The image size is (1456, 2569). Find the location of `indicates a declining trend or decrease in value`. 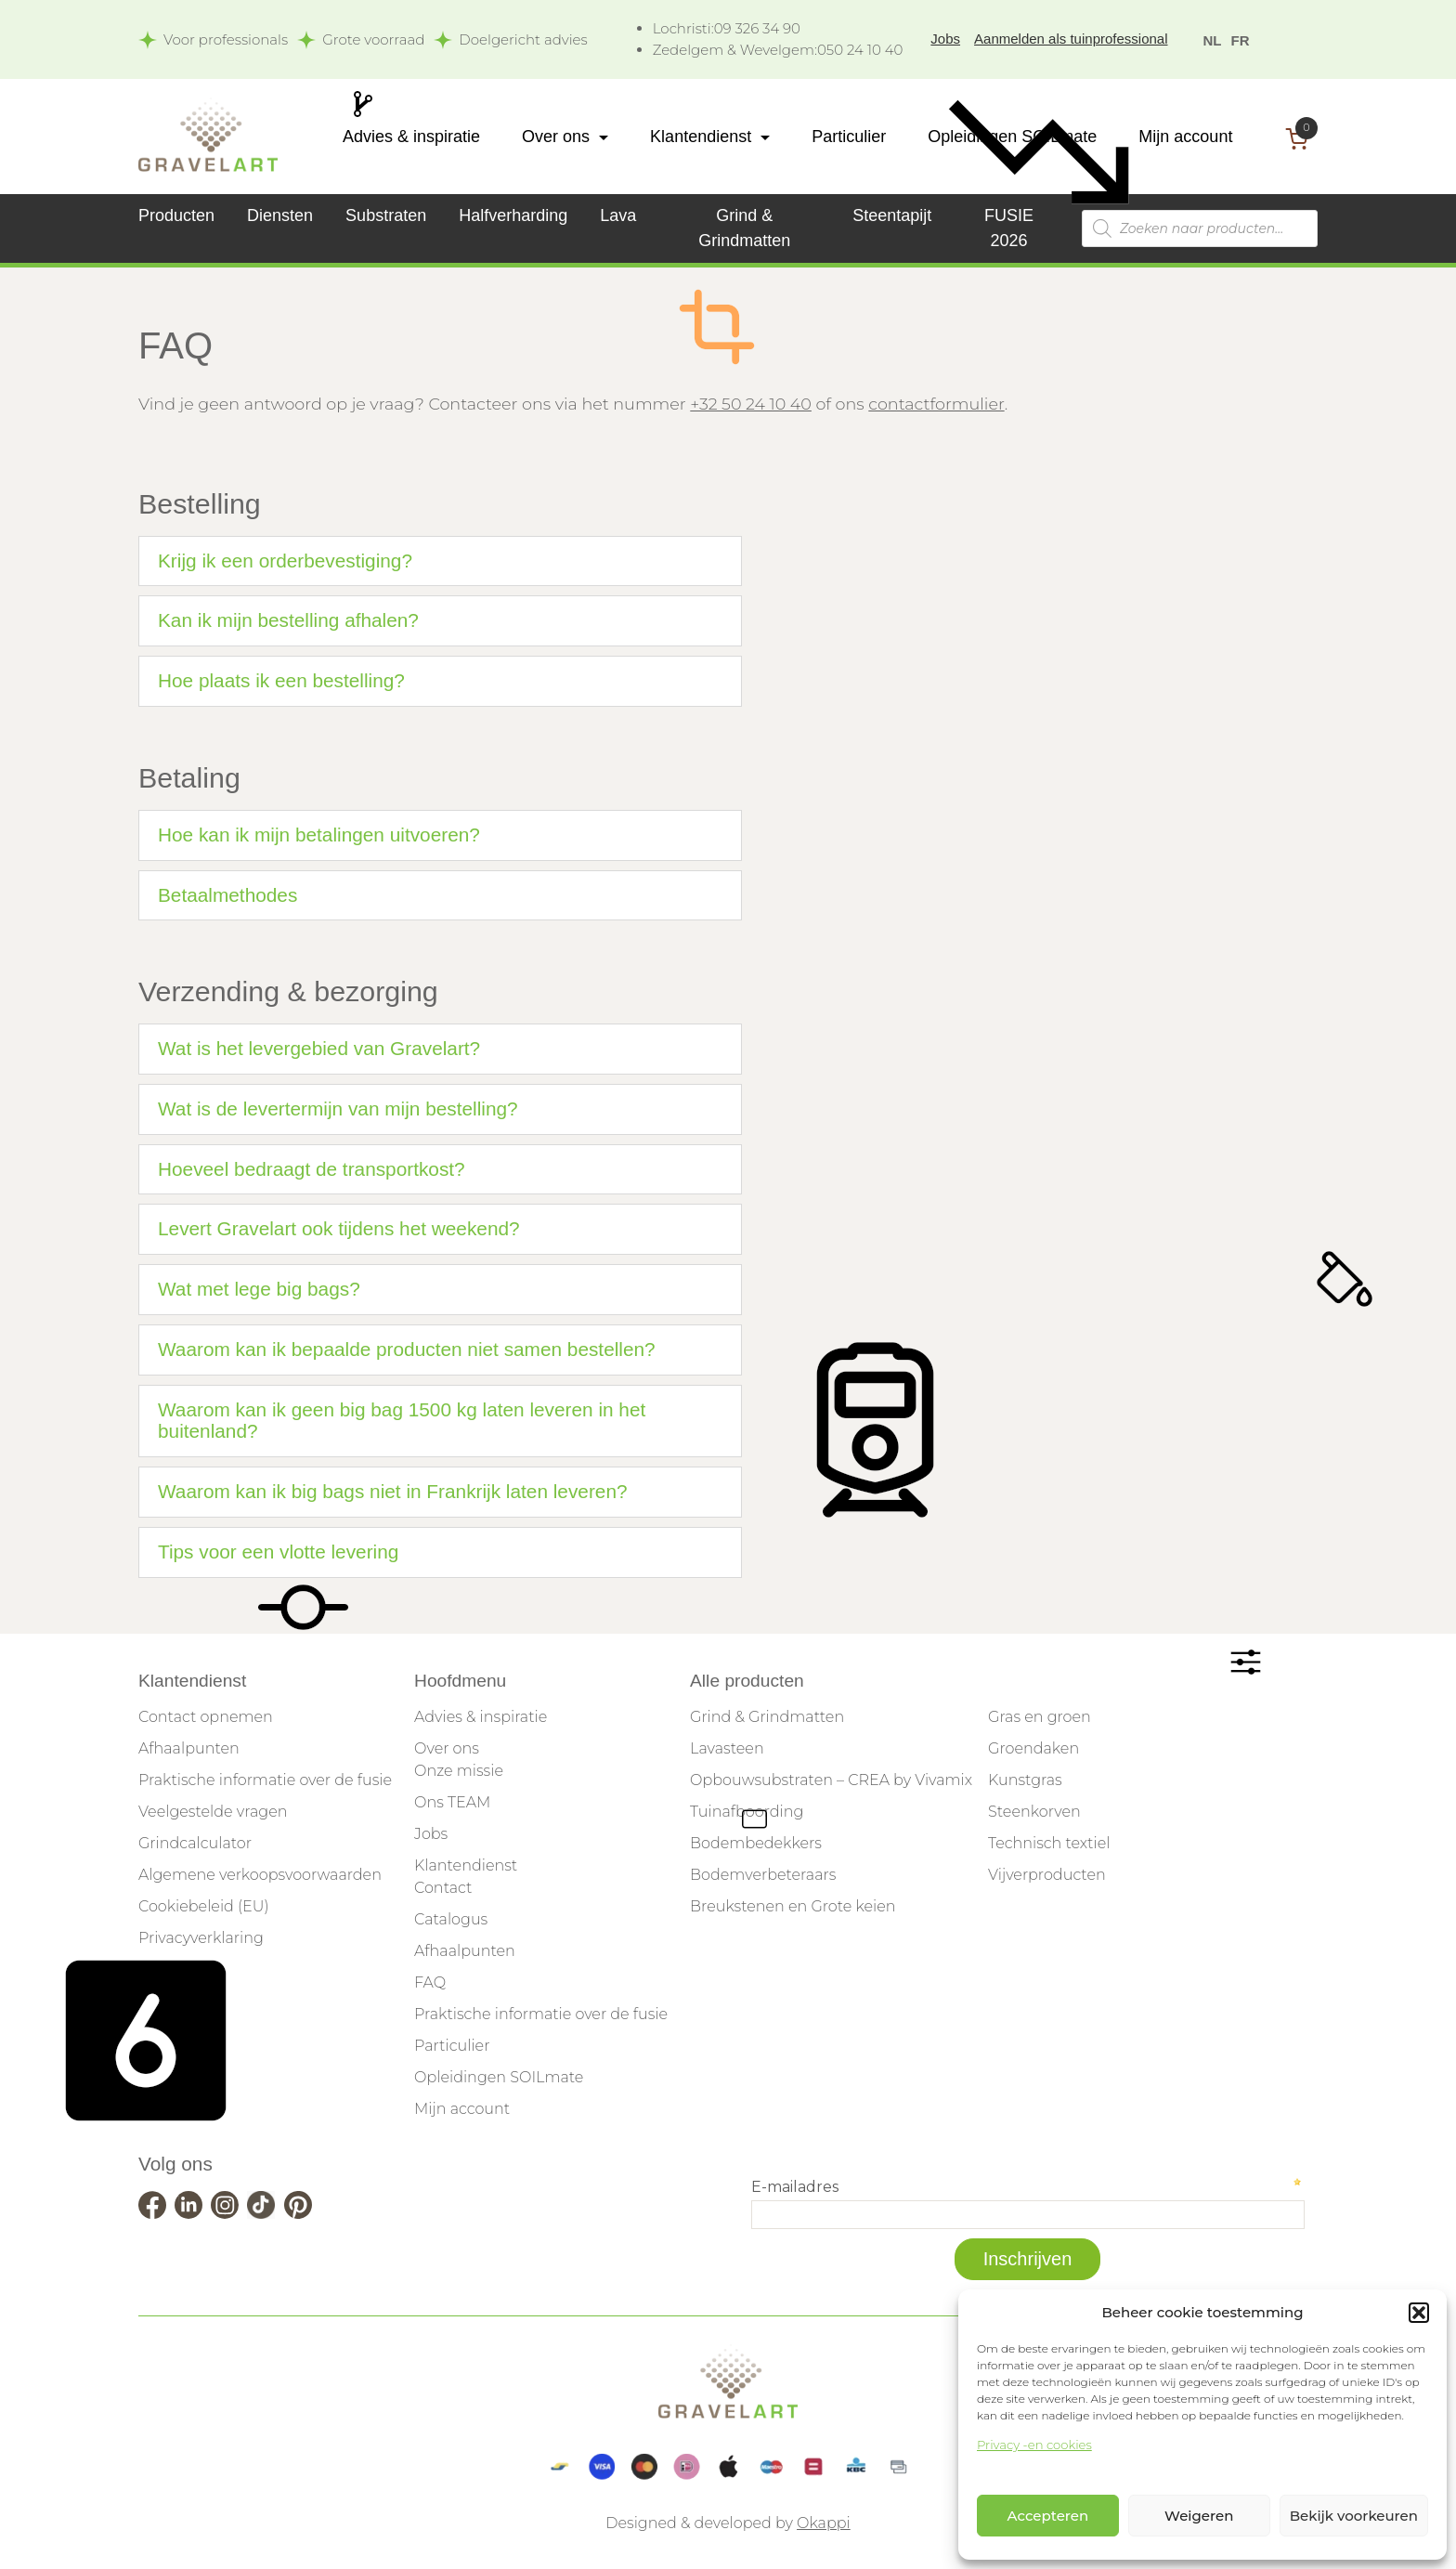

indicates a declining trend or decrease in value is located at coordinates (1040, 153).